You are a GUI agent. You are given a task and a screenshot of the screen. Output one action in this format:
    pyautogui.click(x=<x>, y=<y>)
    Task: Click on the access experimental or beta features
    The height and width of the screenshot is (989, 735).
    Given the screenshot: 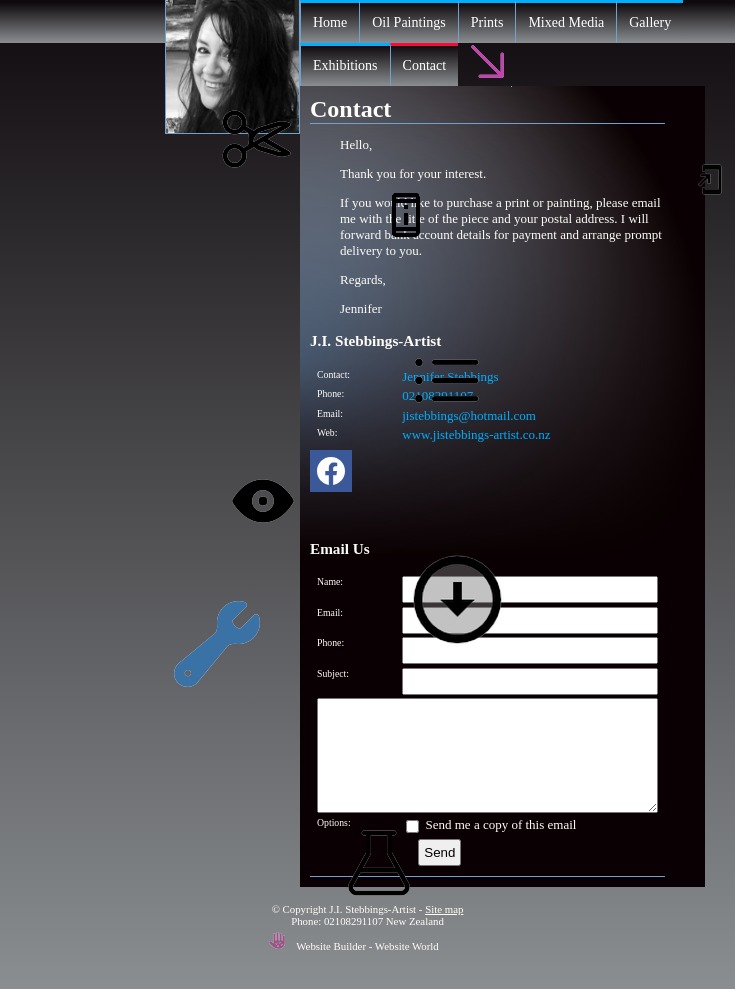 What is the action you would take?
    pyautogui.click(x=379, y=863)
    